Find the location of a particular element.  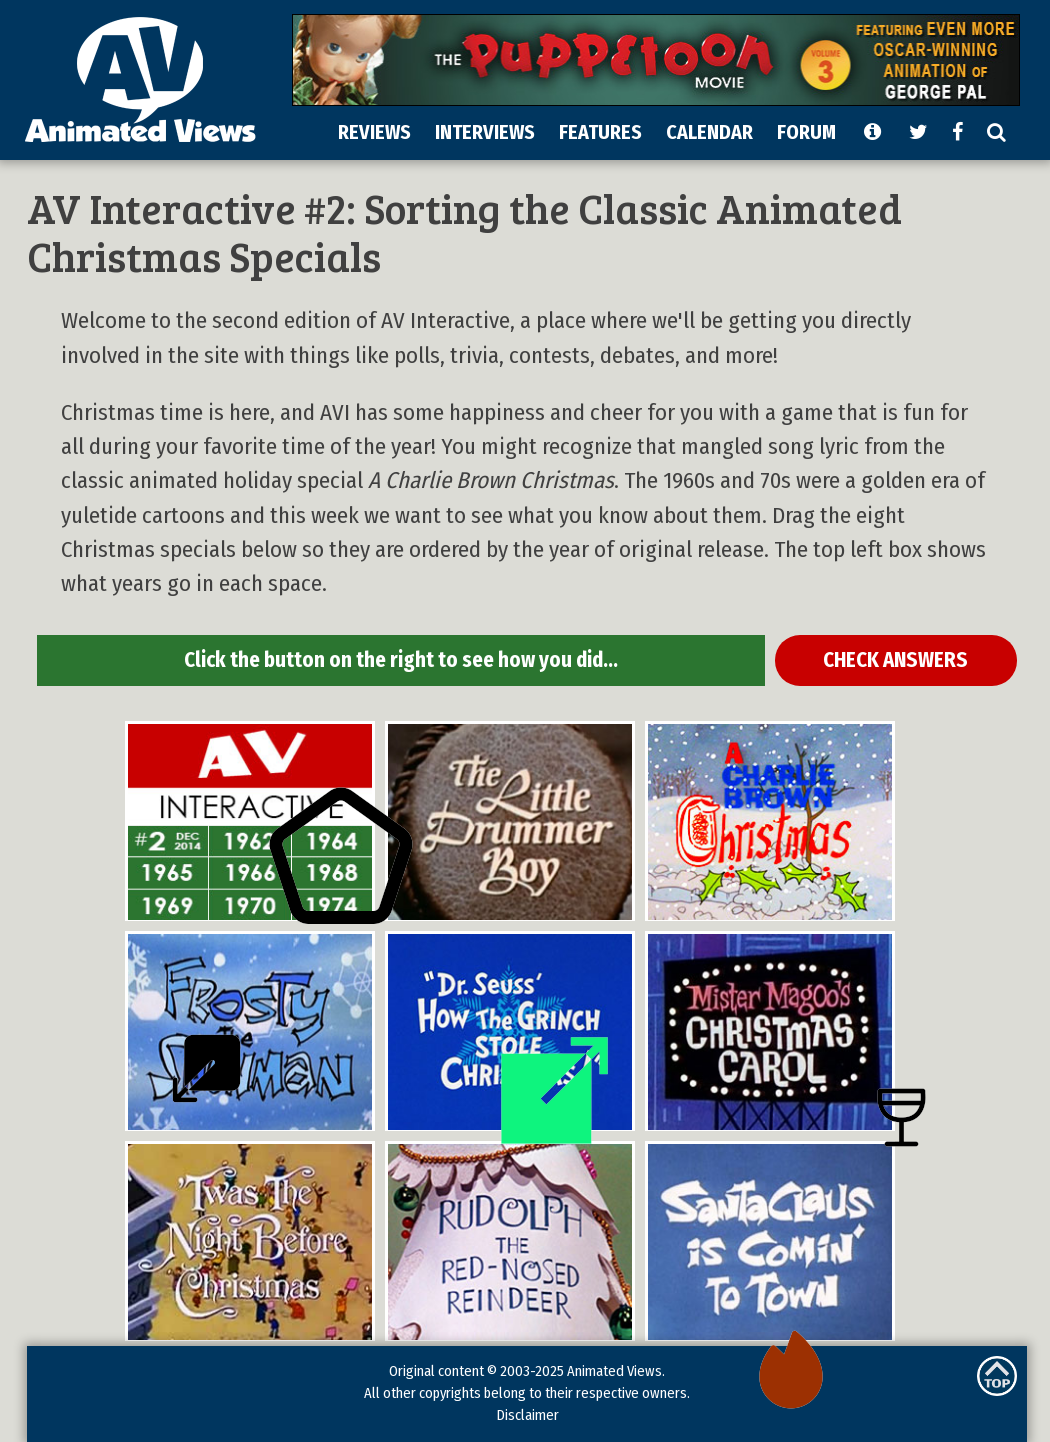

open link in new tab or window is located at coordinates (554, 1090).